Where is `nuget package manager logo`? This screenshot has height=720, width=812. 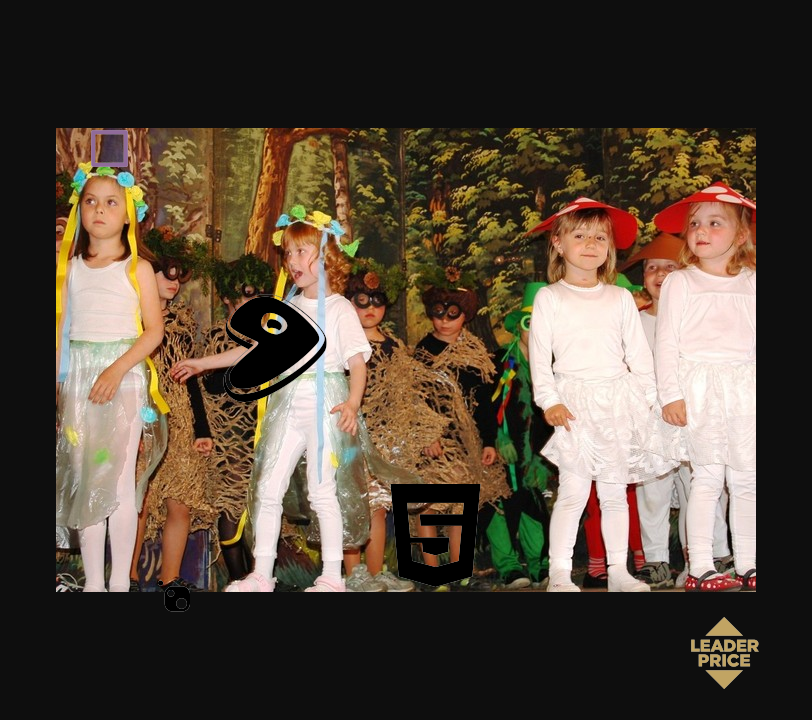
nuget package manager logo is located at coordinates (174, 596).